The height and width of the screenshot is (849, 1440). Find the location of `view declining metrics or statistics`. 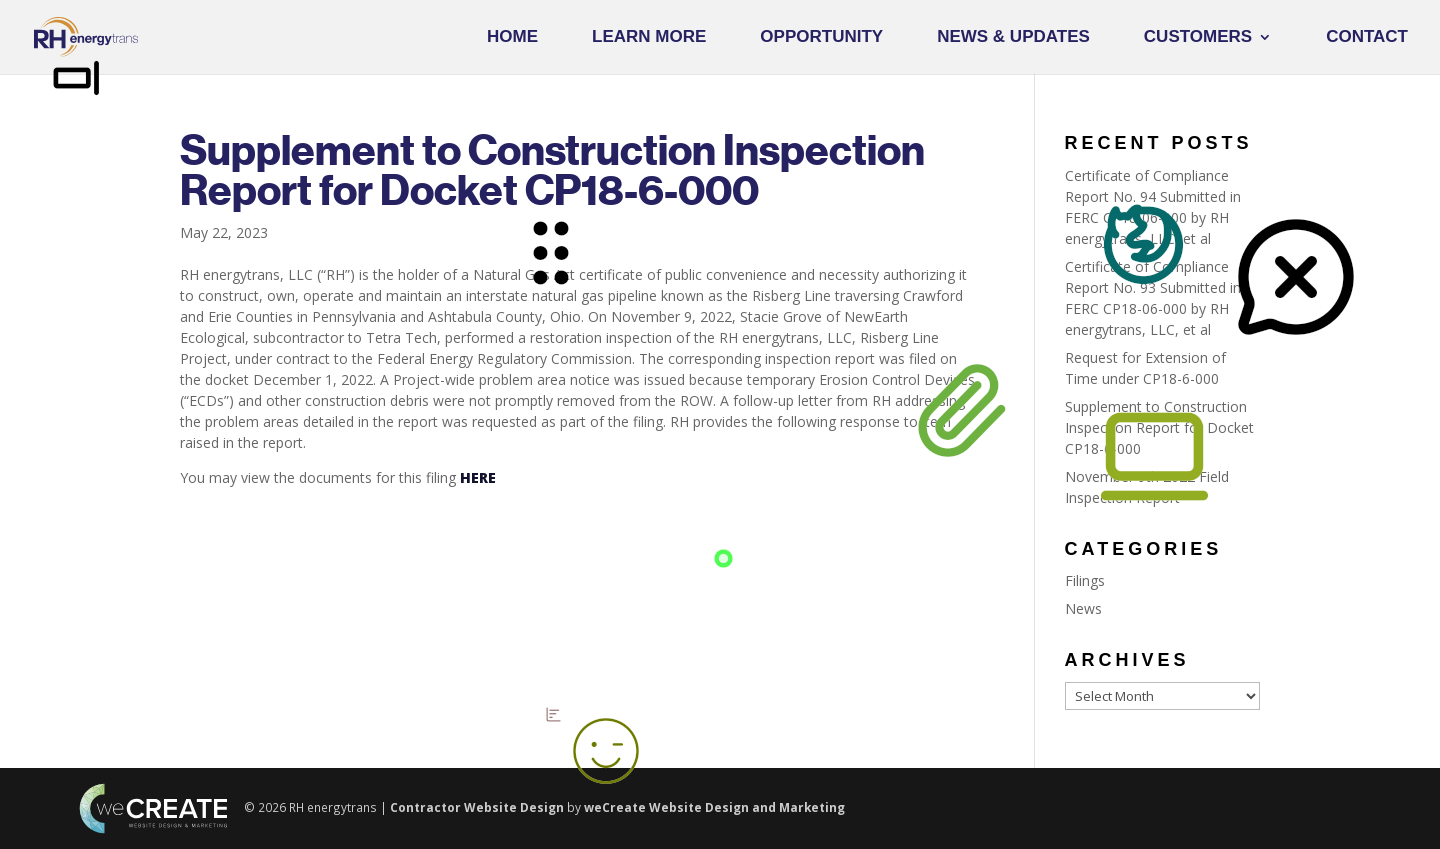

view declining metrics or statistics is located at coordinates (553, 714).